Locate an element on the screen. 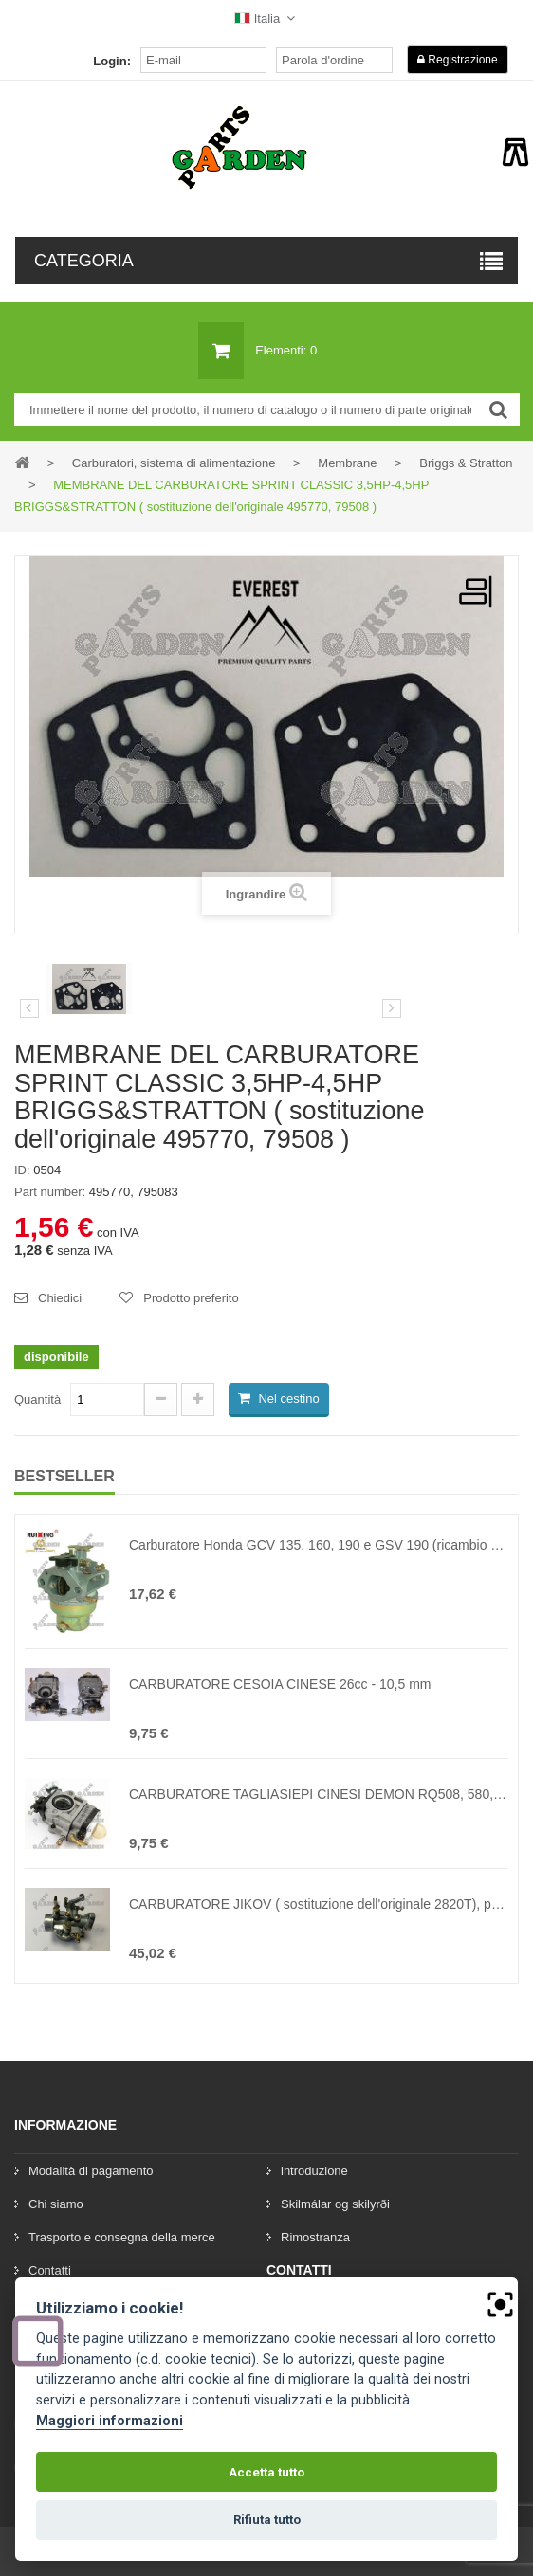 This screenshot has height=2576, width=533. align text or content to the right is located at coordinates (476, 591).